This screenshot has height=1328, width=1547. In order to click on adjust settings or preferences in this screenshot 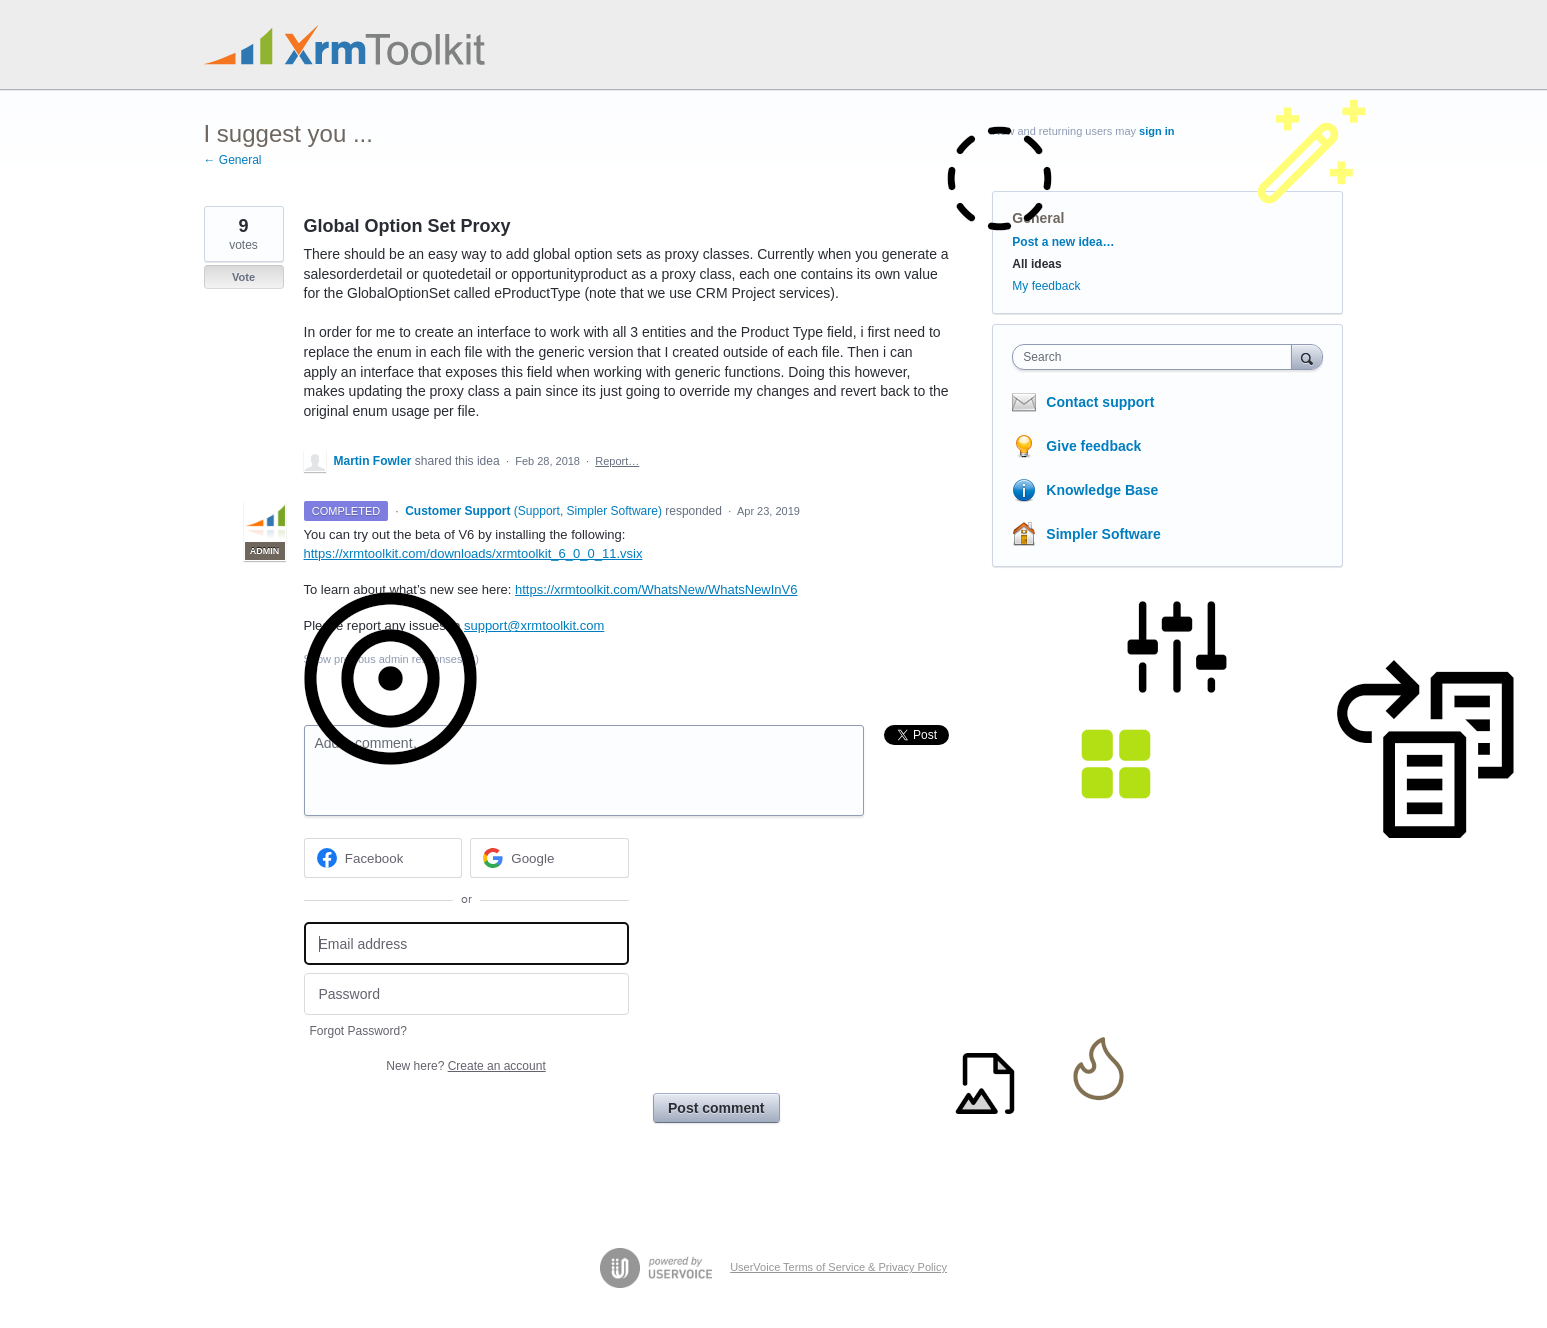, I will do `click(1177, 647)`.